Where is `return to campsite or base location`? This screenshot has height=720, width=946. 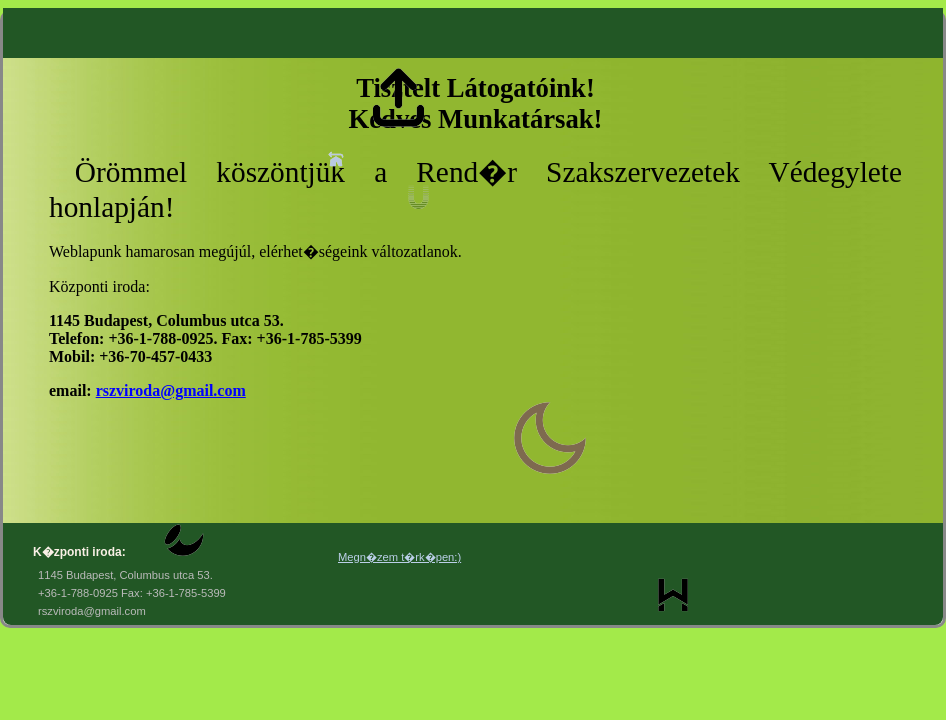 return to campsite or base location is located at coordinates (336, 159).